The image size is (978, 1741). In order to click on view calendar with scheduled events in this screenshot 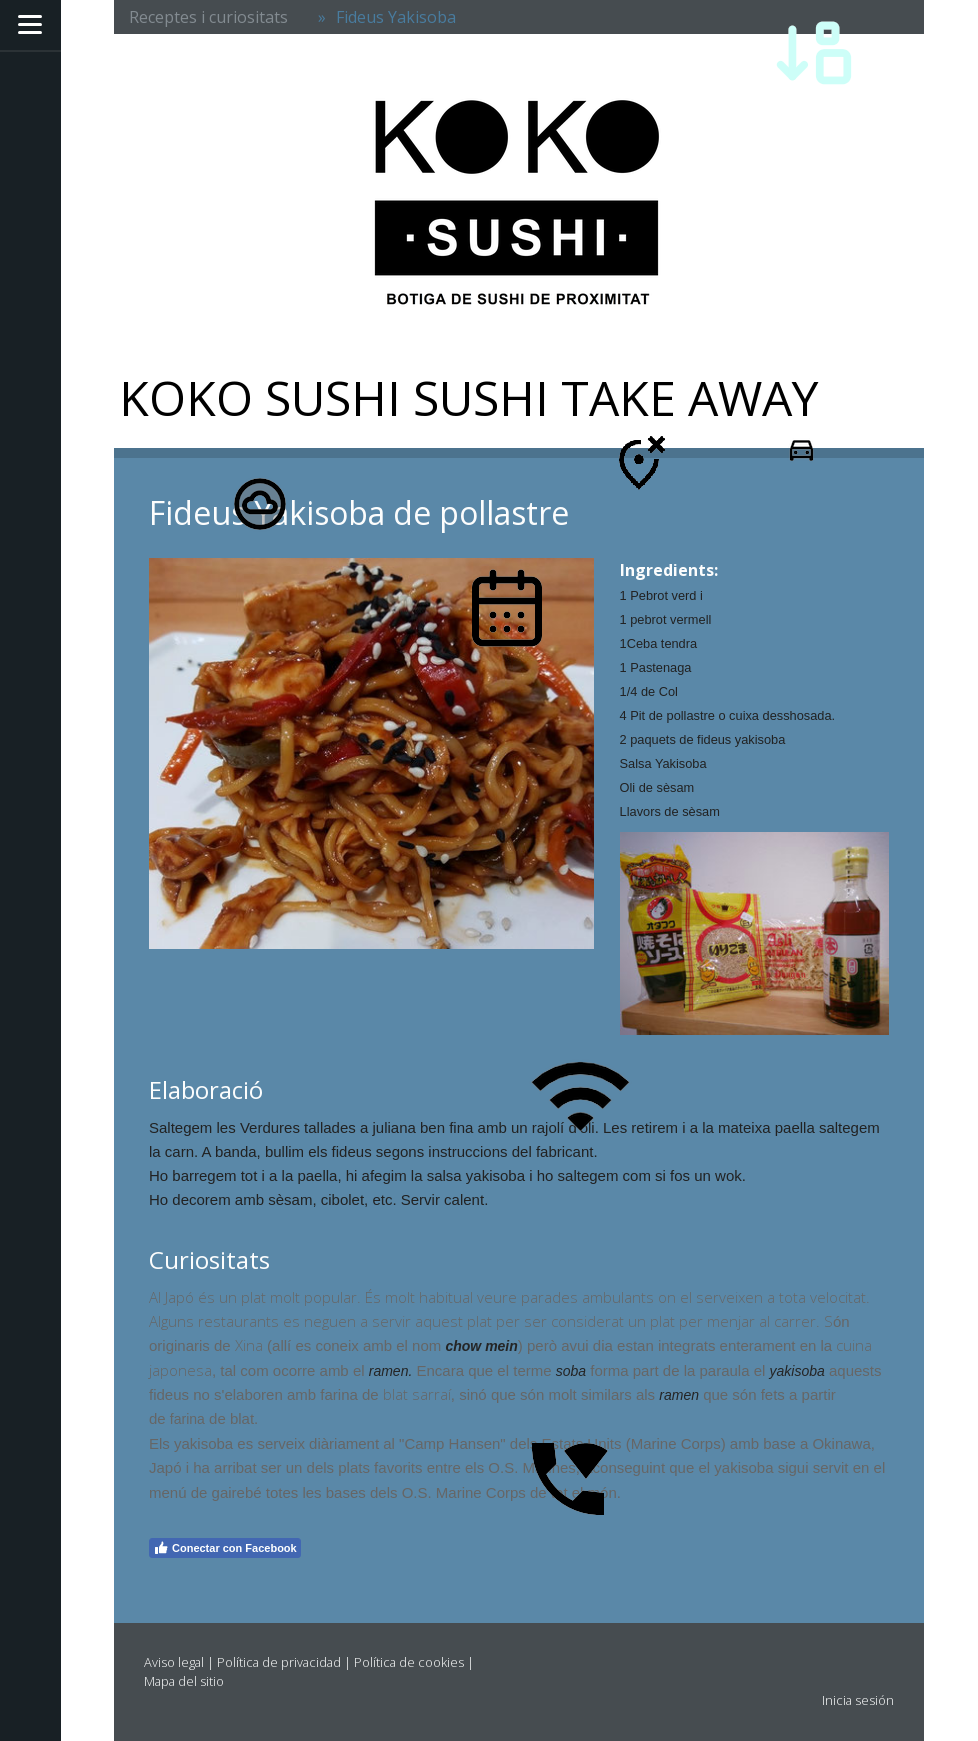, I will do `click(507, 608)`.